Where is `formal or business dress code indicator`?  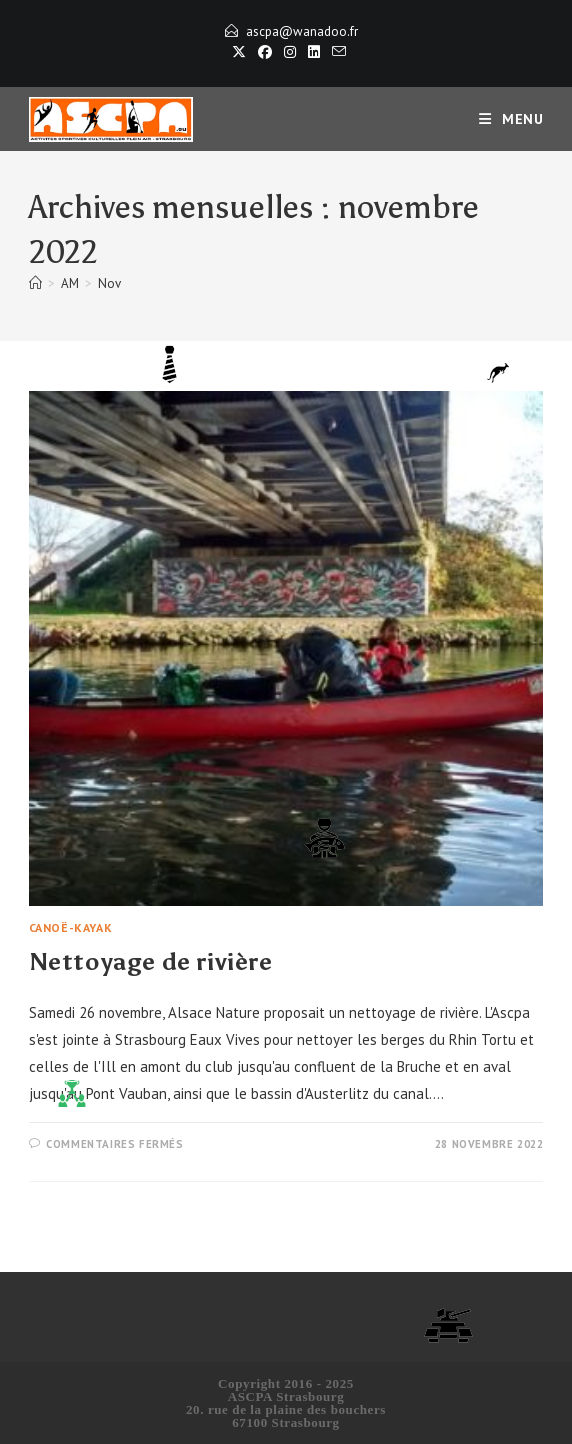 formal or business dress code indicator is located at coordinates (169, 364).